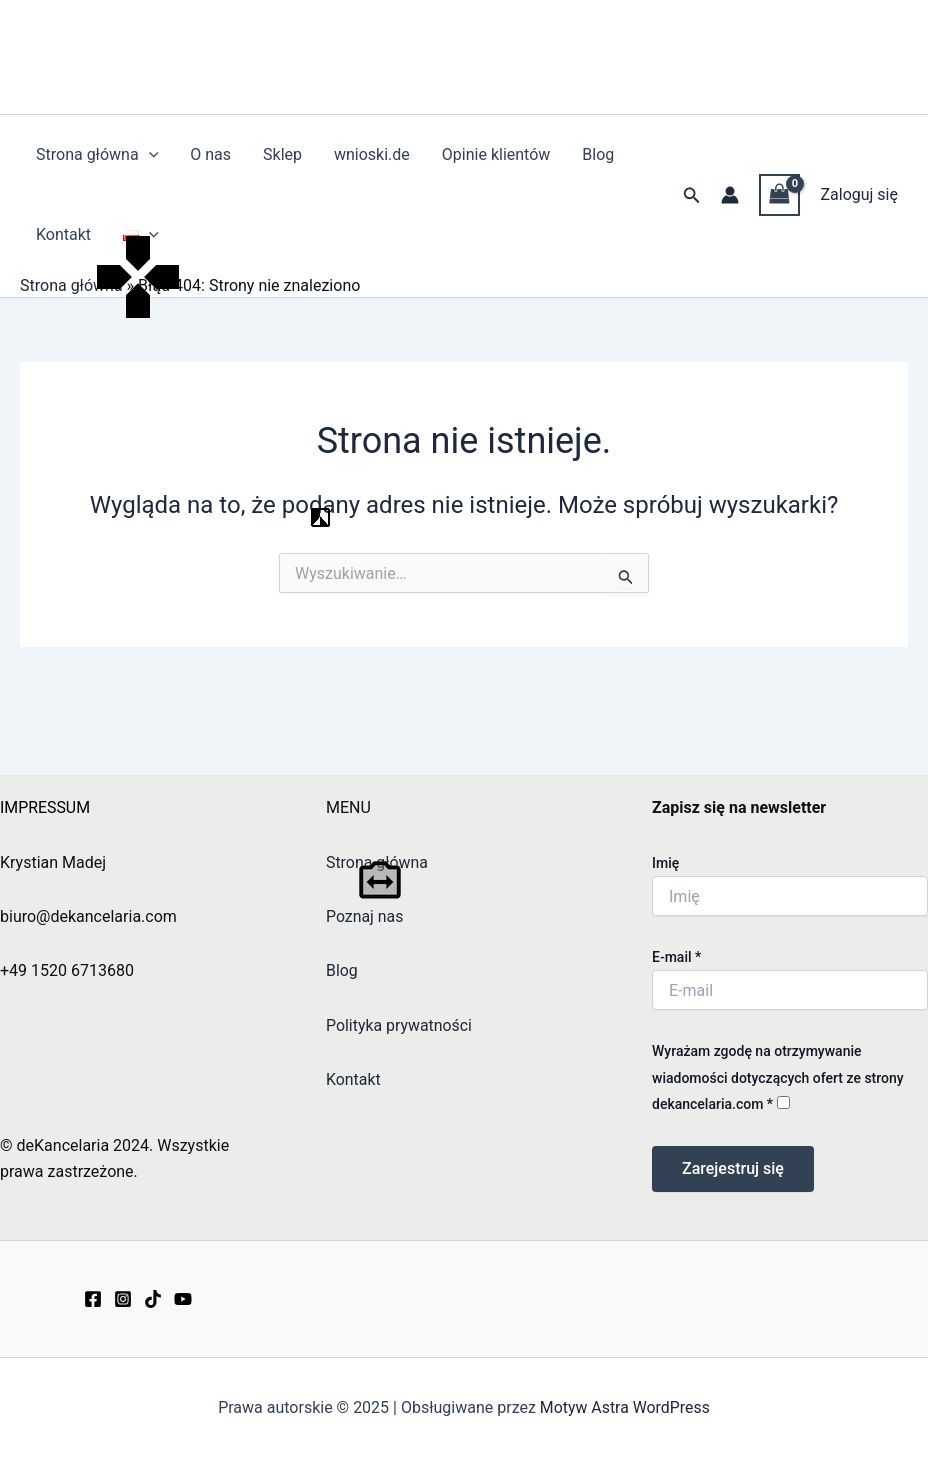  I want to click on switch between front and rear camera, so click(380, 882).